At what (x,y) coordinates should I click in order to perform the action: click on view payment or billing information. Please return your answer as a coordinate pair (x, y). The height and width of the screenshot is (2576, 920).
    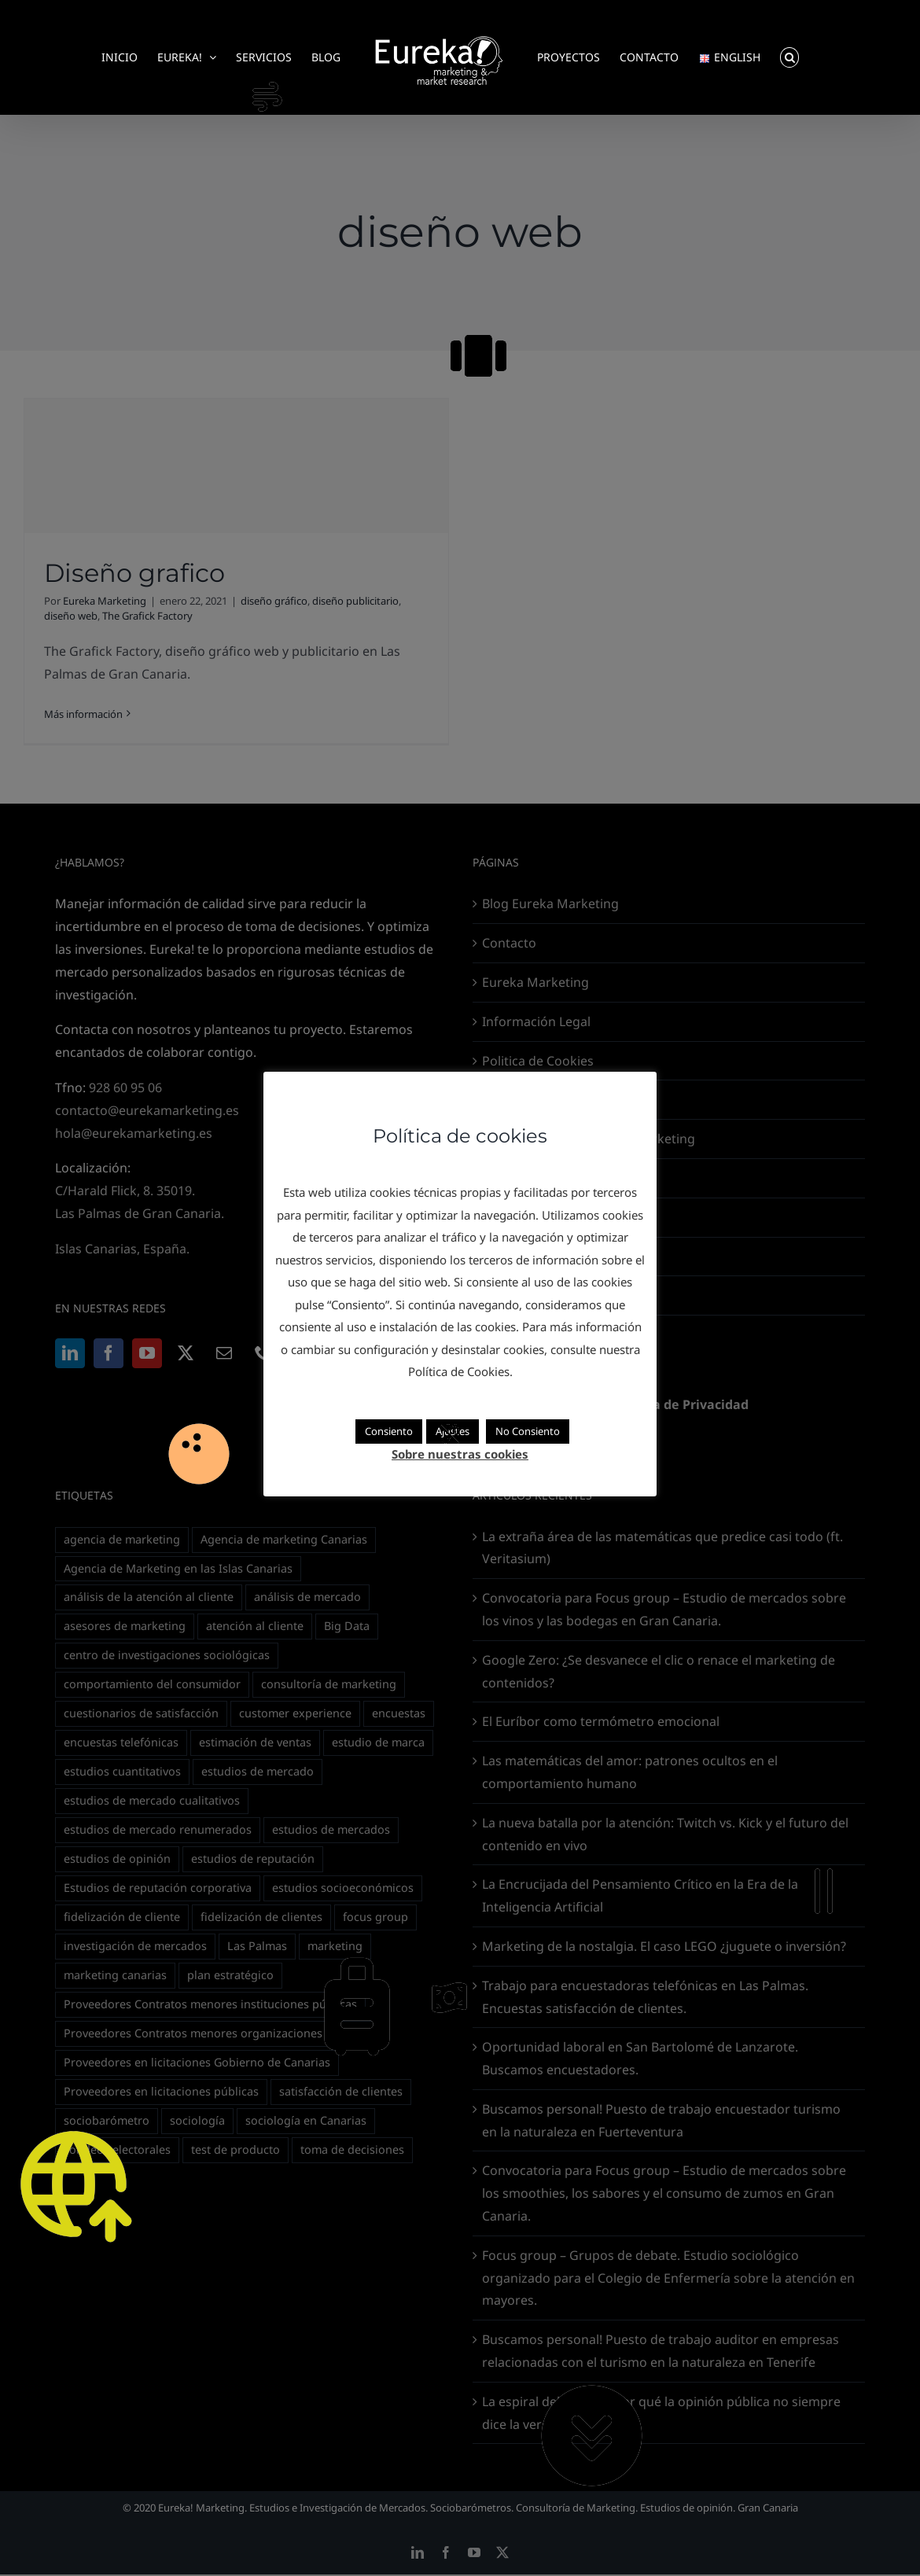
    Looking at the image, I should click on (449, 1997).